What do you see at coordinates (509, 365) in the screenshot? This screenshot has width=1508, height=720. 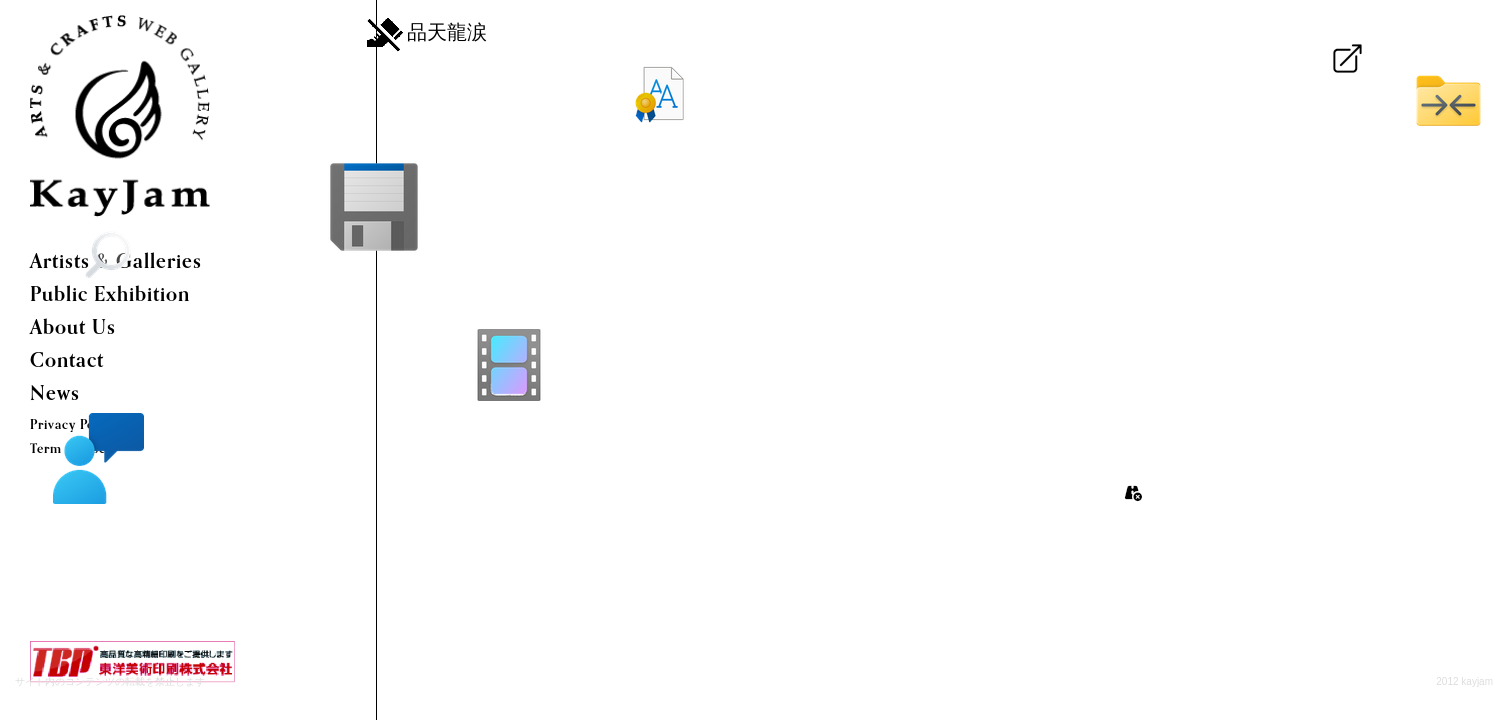 I see `open video player or media library` at bounding box center [509, 365].